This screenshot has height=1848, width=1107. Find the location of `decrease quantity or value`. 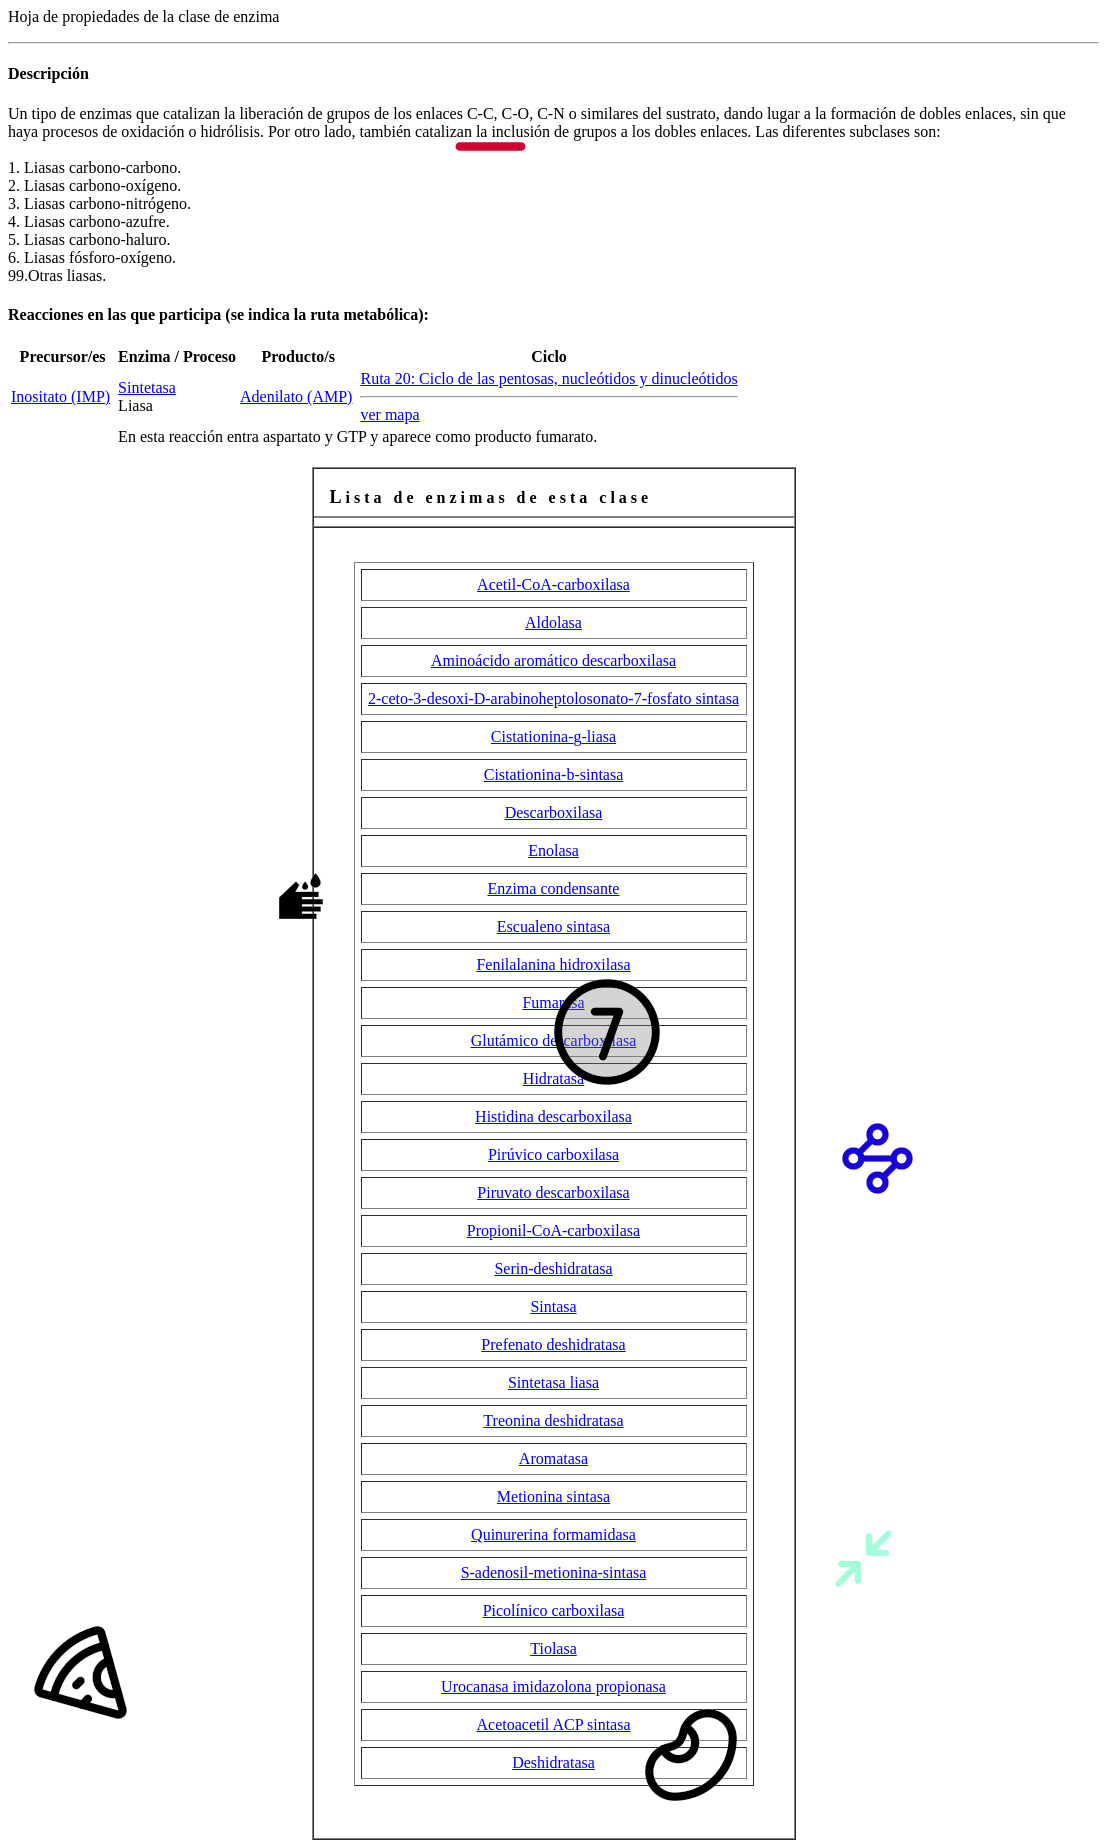

decrease quantity or value is located at coordinates (490, 146).